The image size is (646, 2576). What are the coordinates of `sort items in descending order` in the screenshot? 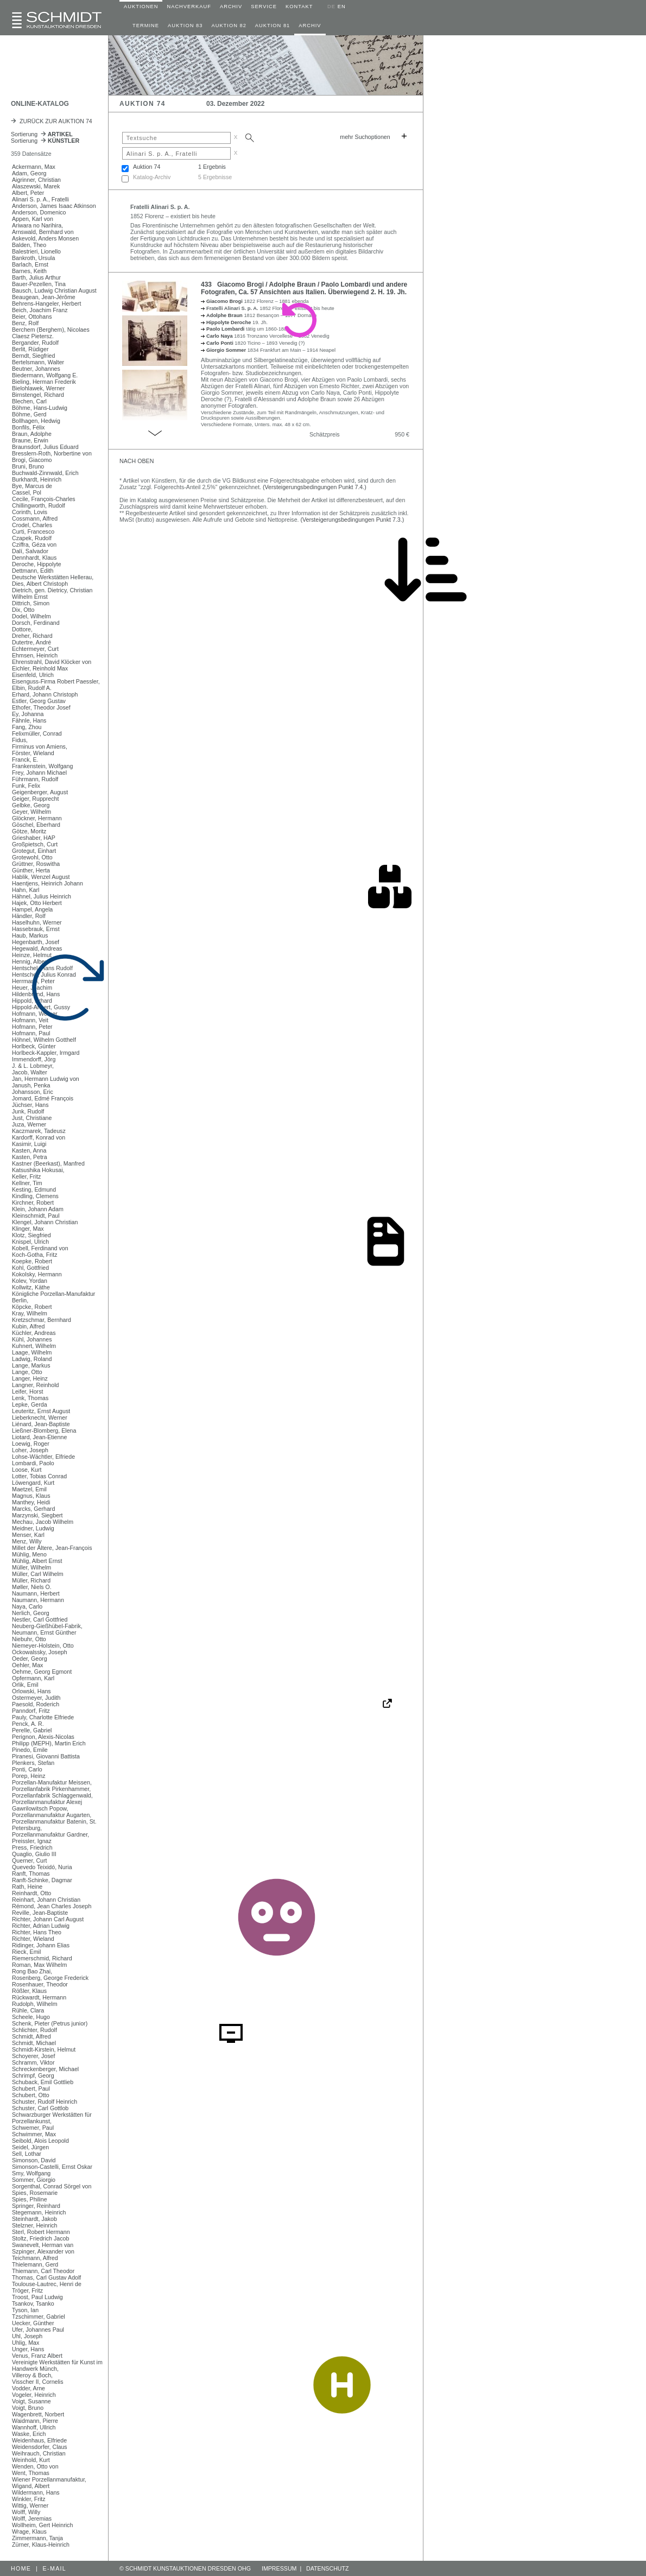 It's located at (426, 569).